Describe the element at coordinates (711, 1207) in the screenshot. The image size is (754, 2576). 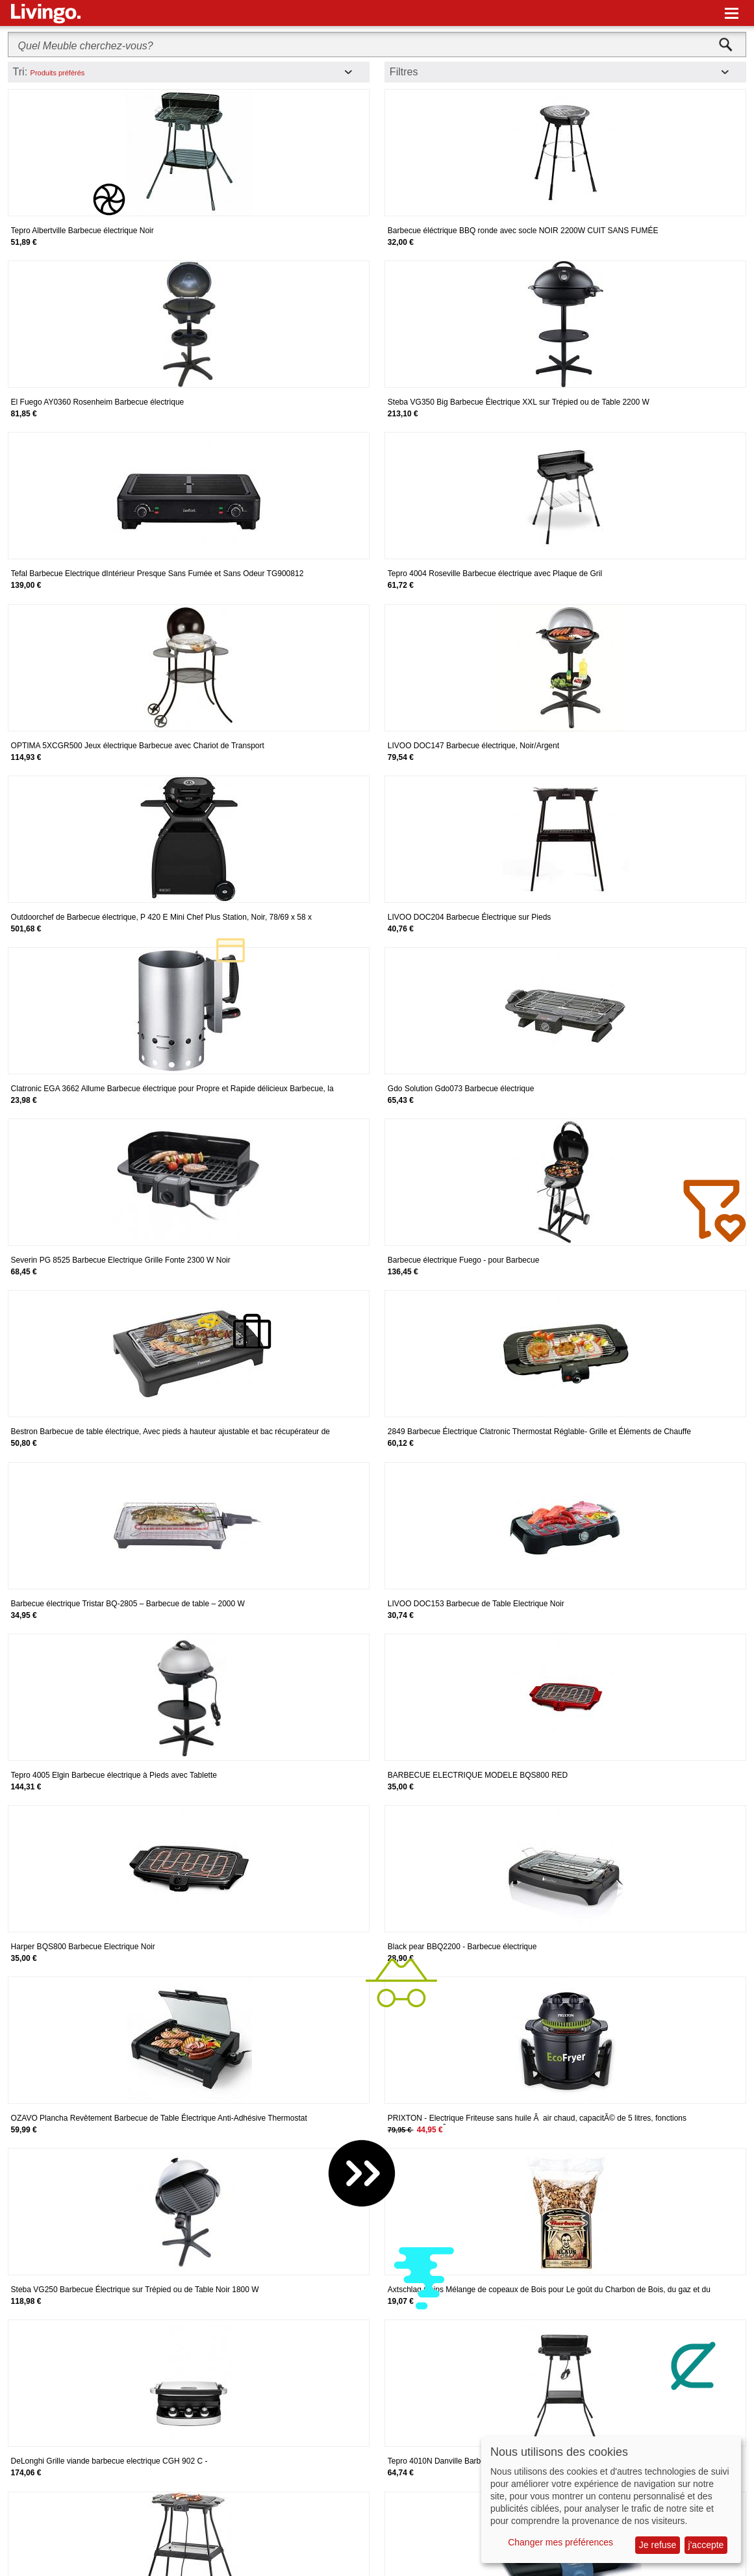
I see `filter by favorites` at that location.